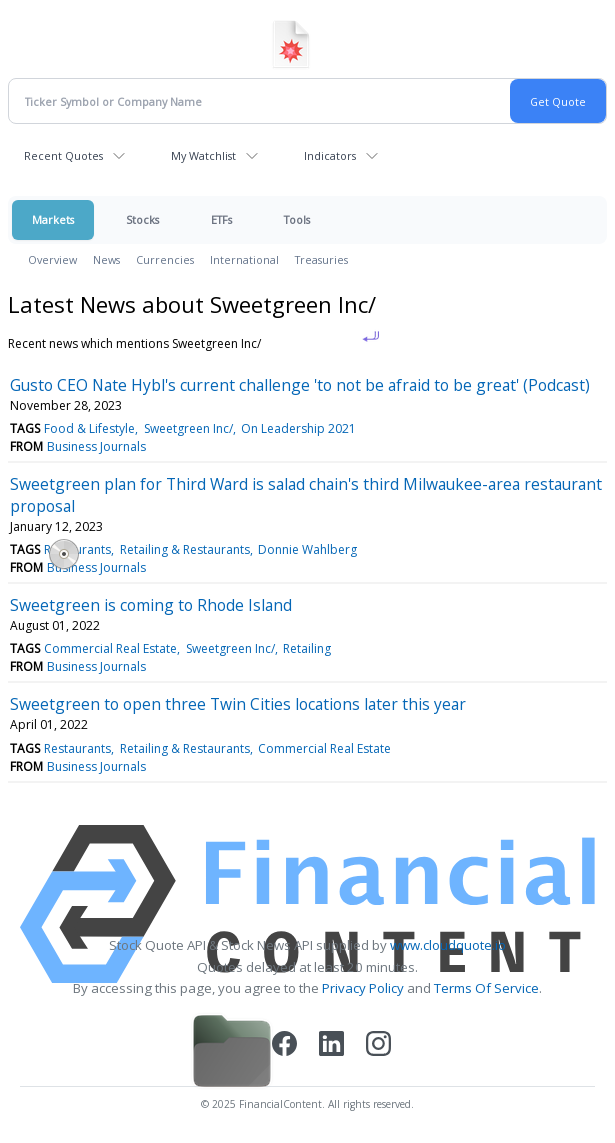 The width and height of the screenshot is (615, 1143). What do you see at coordinates (291, 45) in the screenshot?
I see `a Mathematica notebook or computation file` at bounding box center [291, 45].